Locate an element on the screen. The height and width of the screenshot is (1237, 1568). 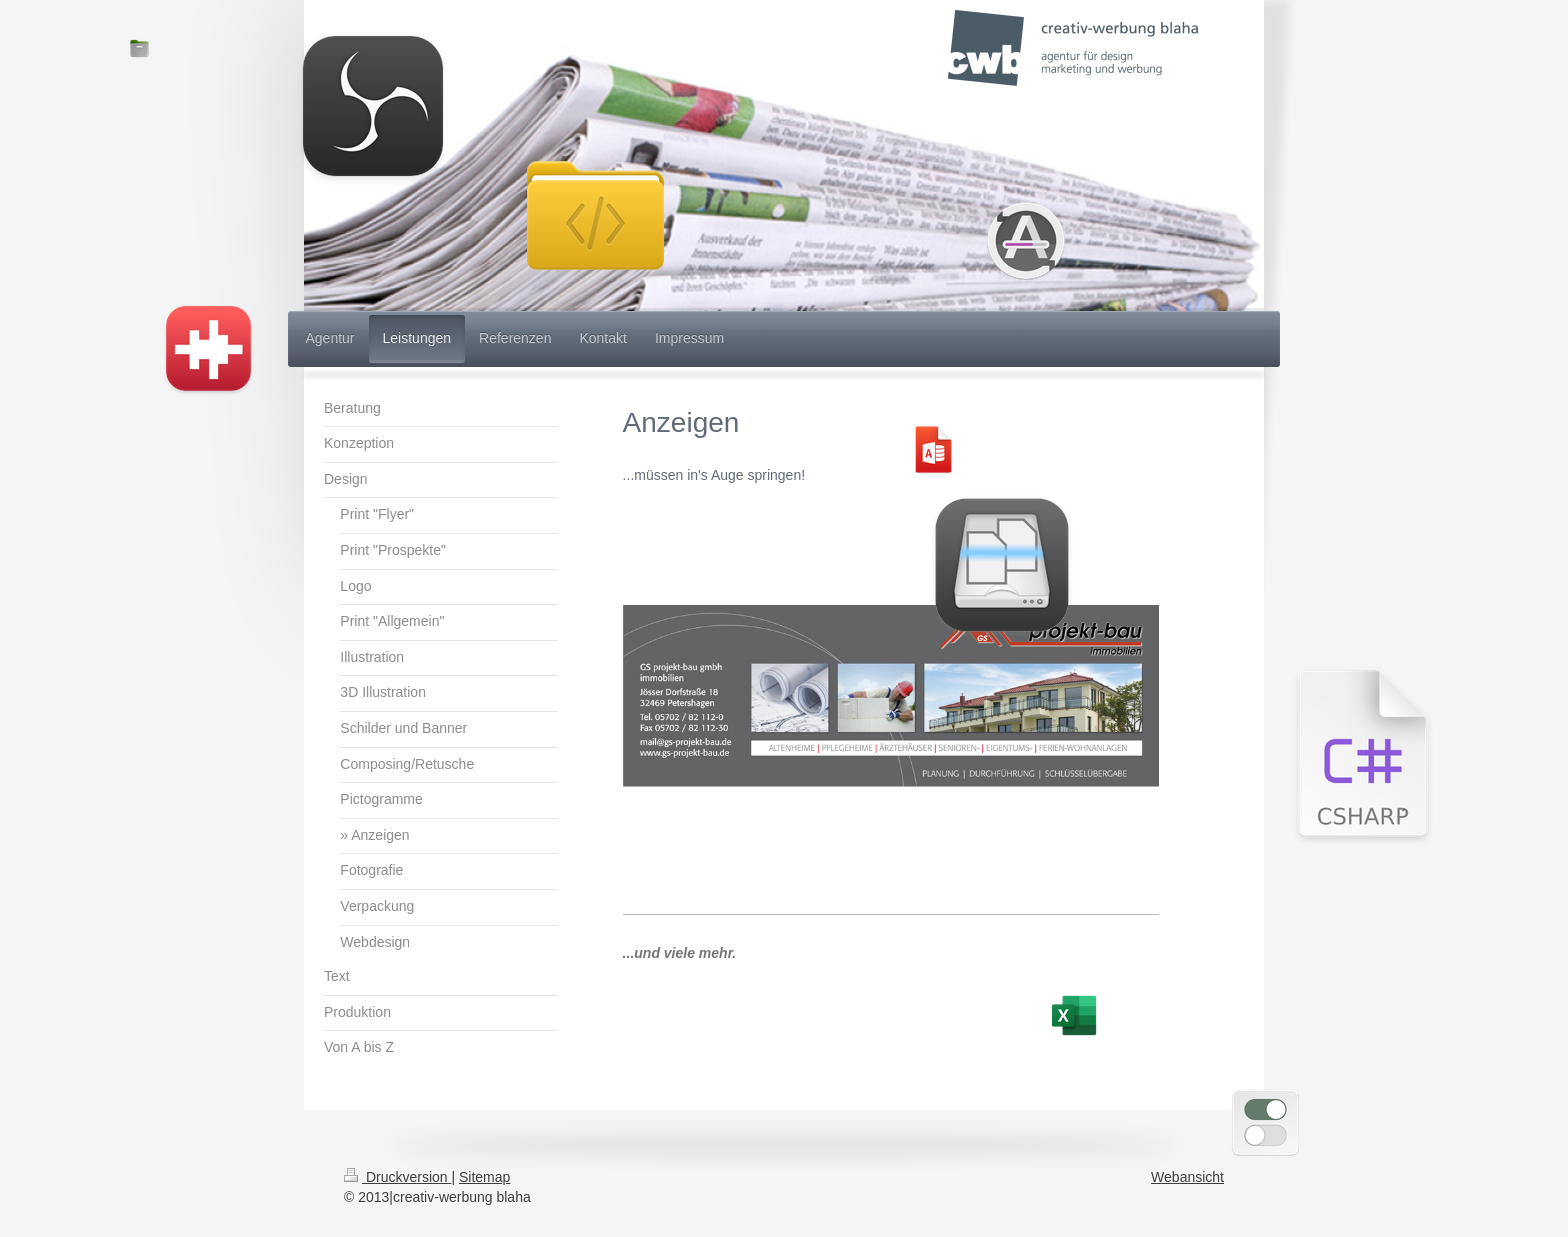
open skanpage document scanning app is located at coordinates (1002, 565).